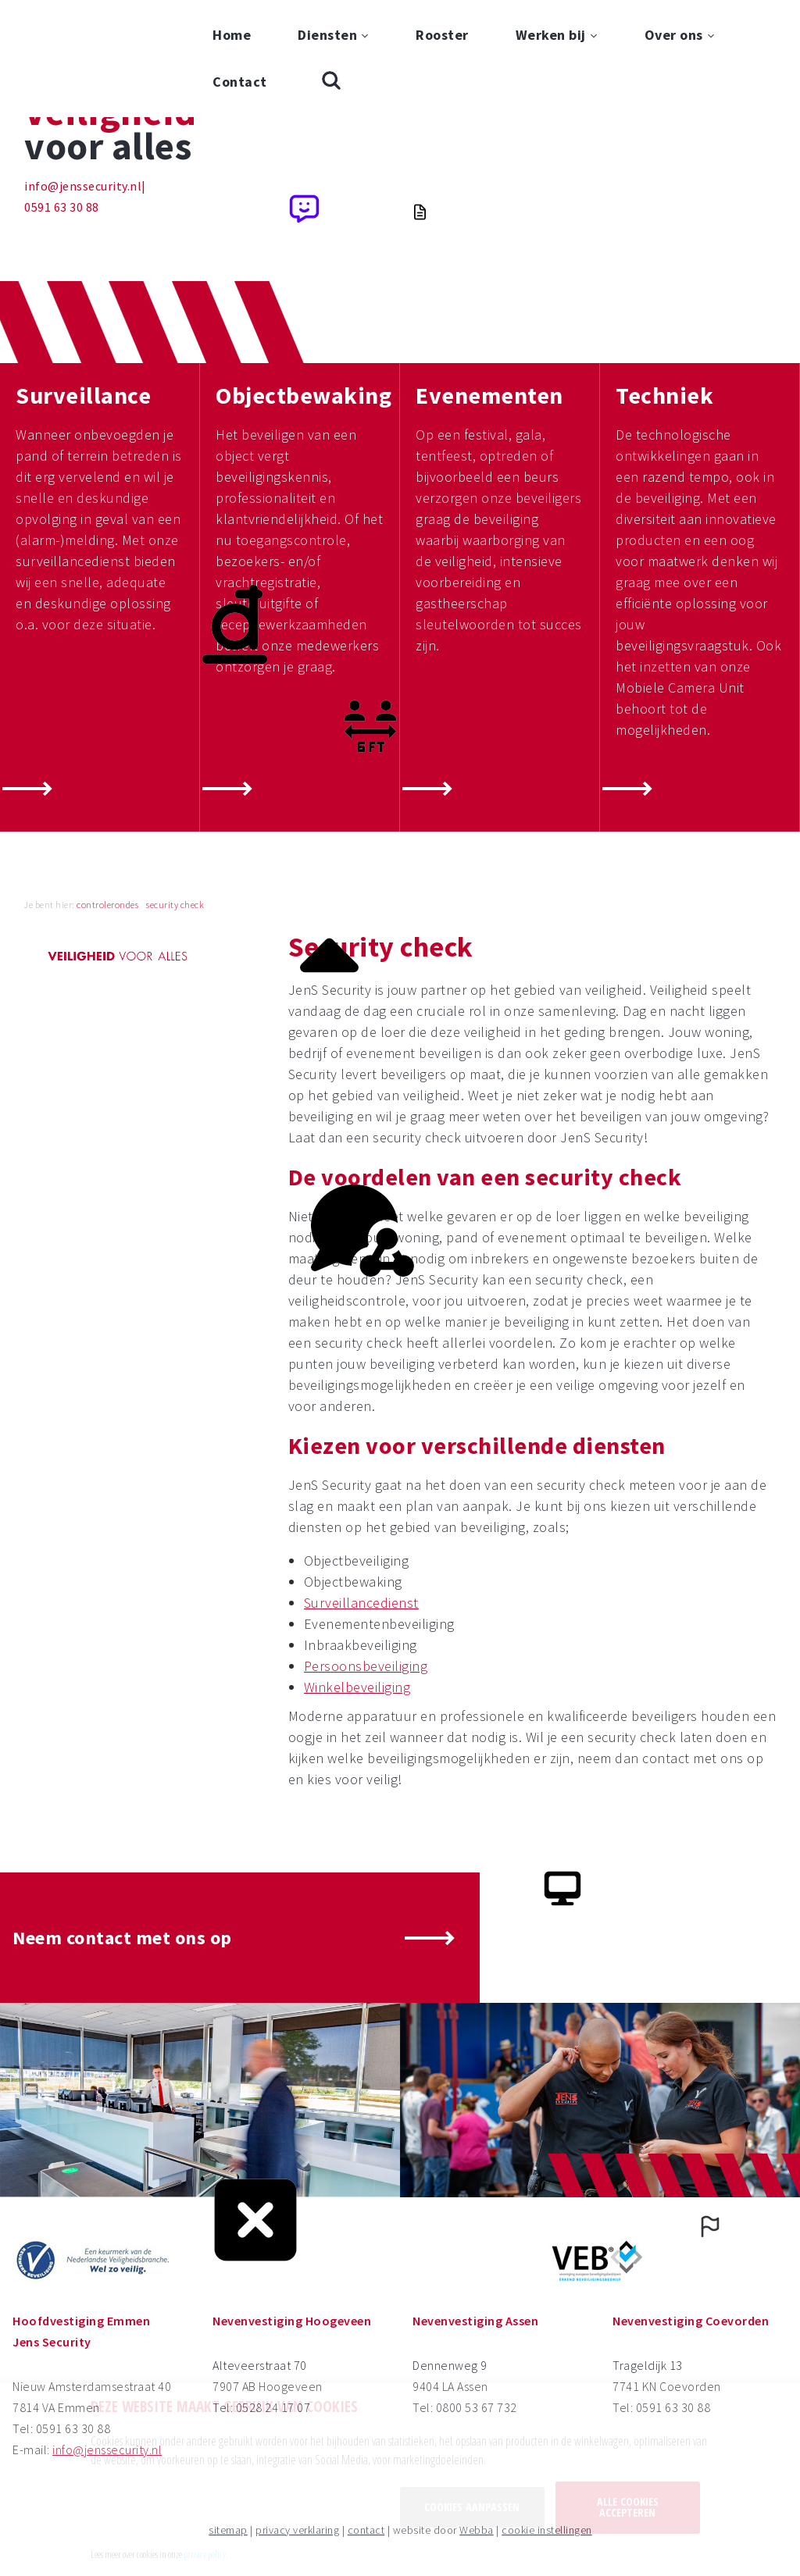  What do you see at coordinates (359, 1227) in the screenshot?
I see `view connected conversations or message threads` at bounding box center [359, 1227].